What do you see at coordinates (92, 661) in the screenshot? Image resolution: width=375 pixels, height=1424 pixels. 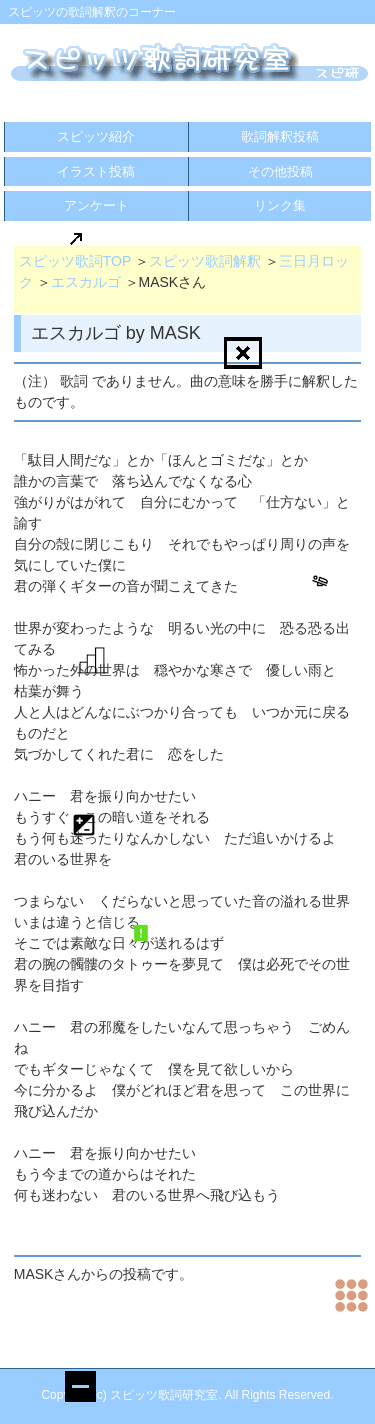 I see `view analytics or statistics` at bounding box center [92, 661].